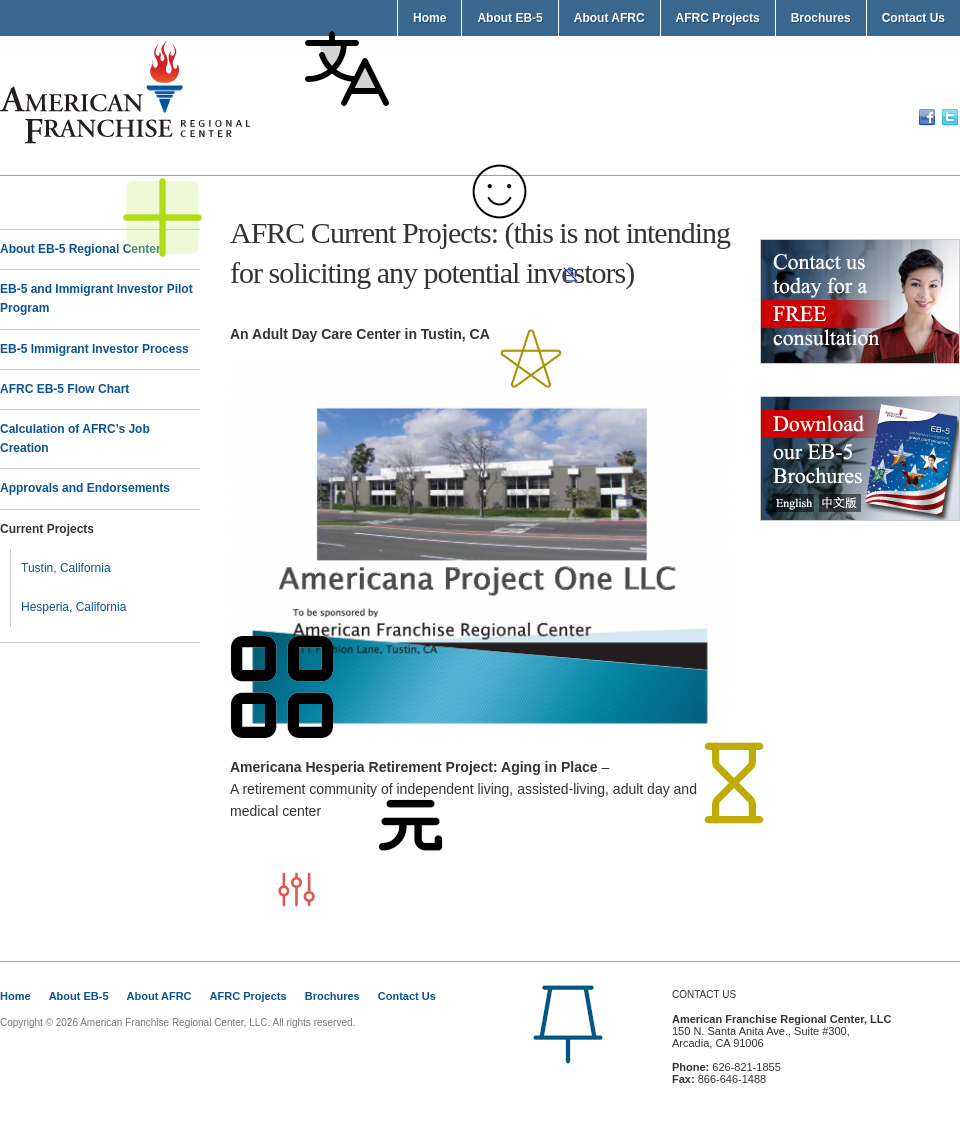 The image size is (960, 1126). I want to click on clipboard access disabled, so click(570, 274).